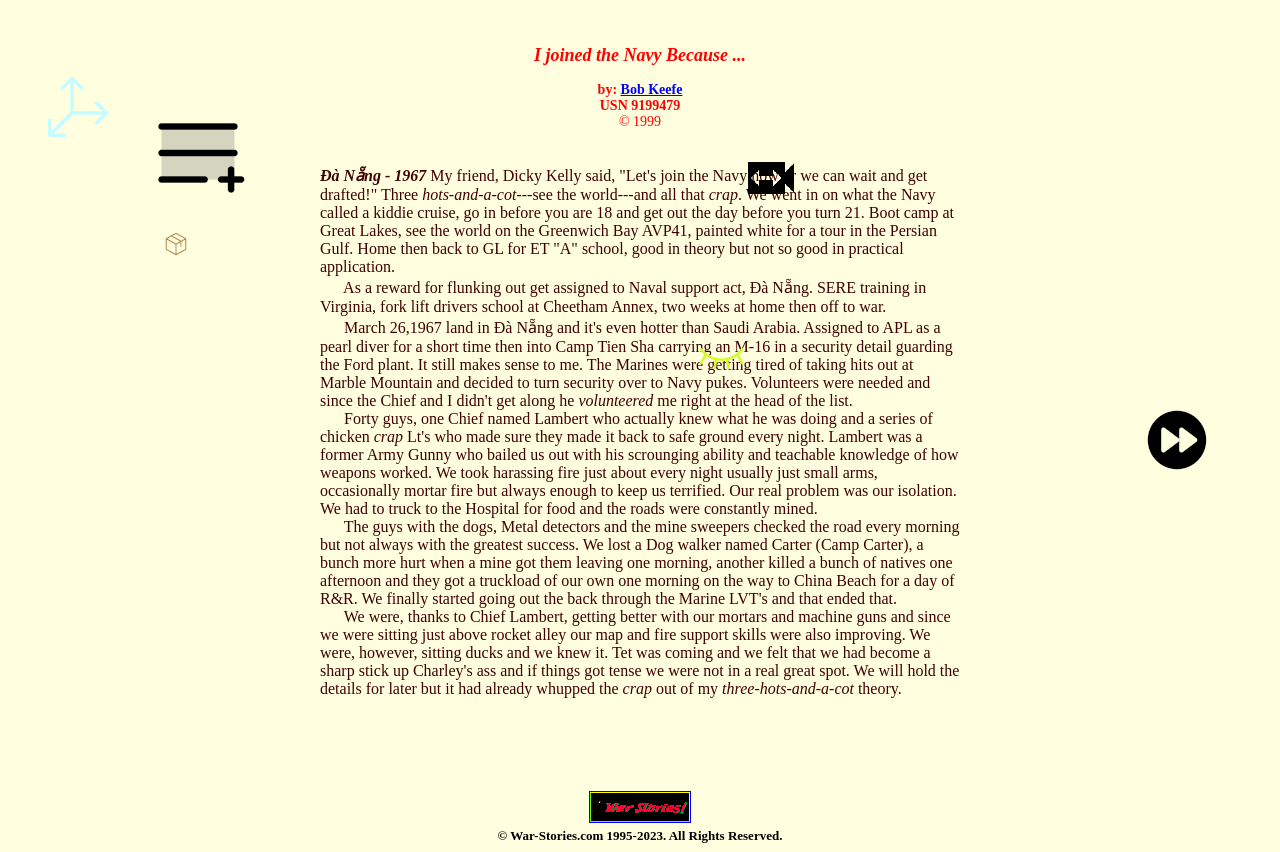  I want to click on hide password or sensitive content, so click(721, 354).